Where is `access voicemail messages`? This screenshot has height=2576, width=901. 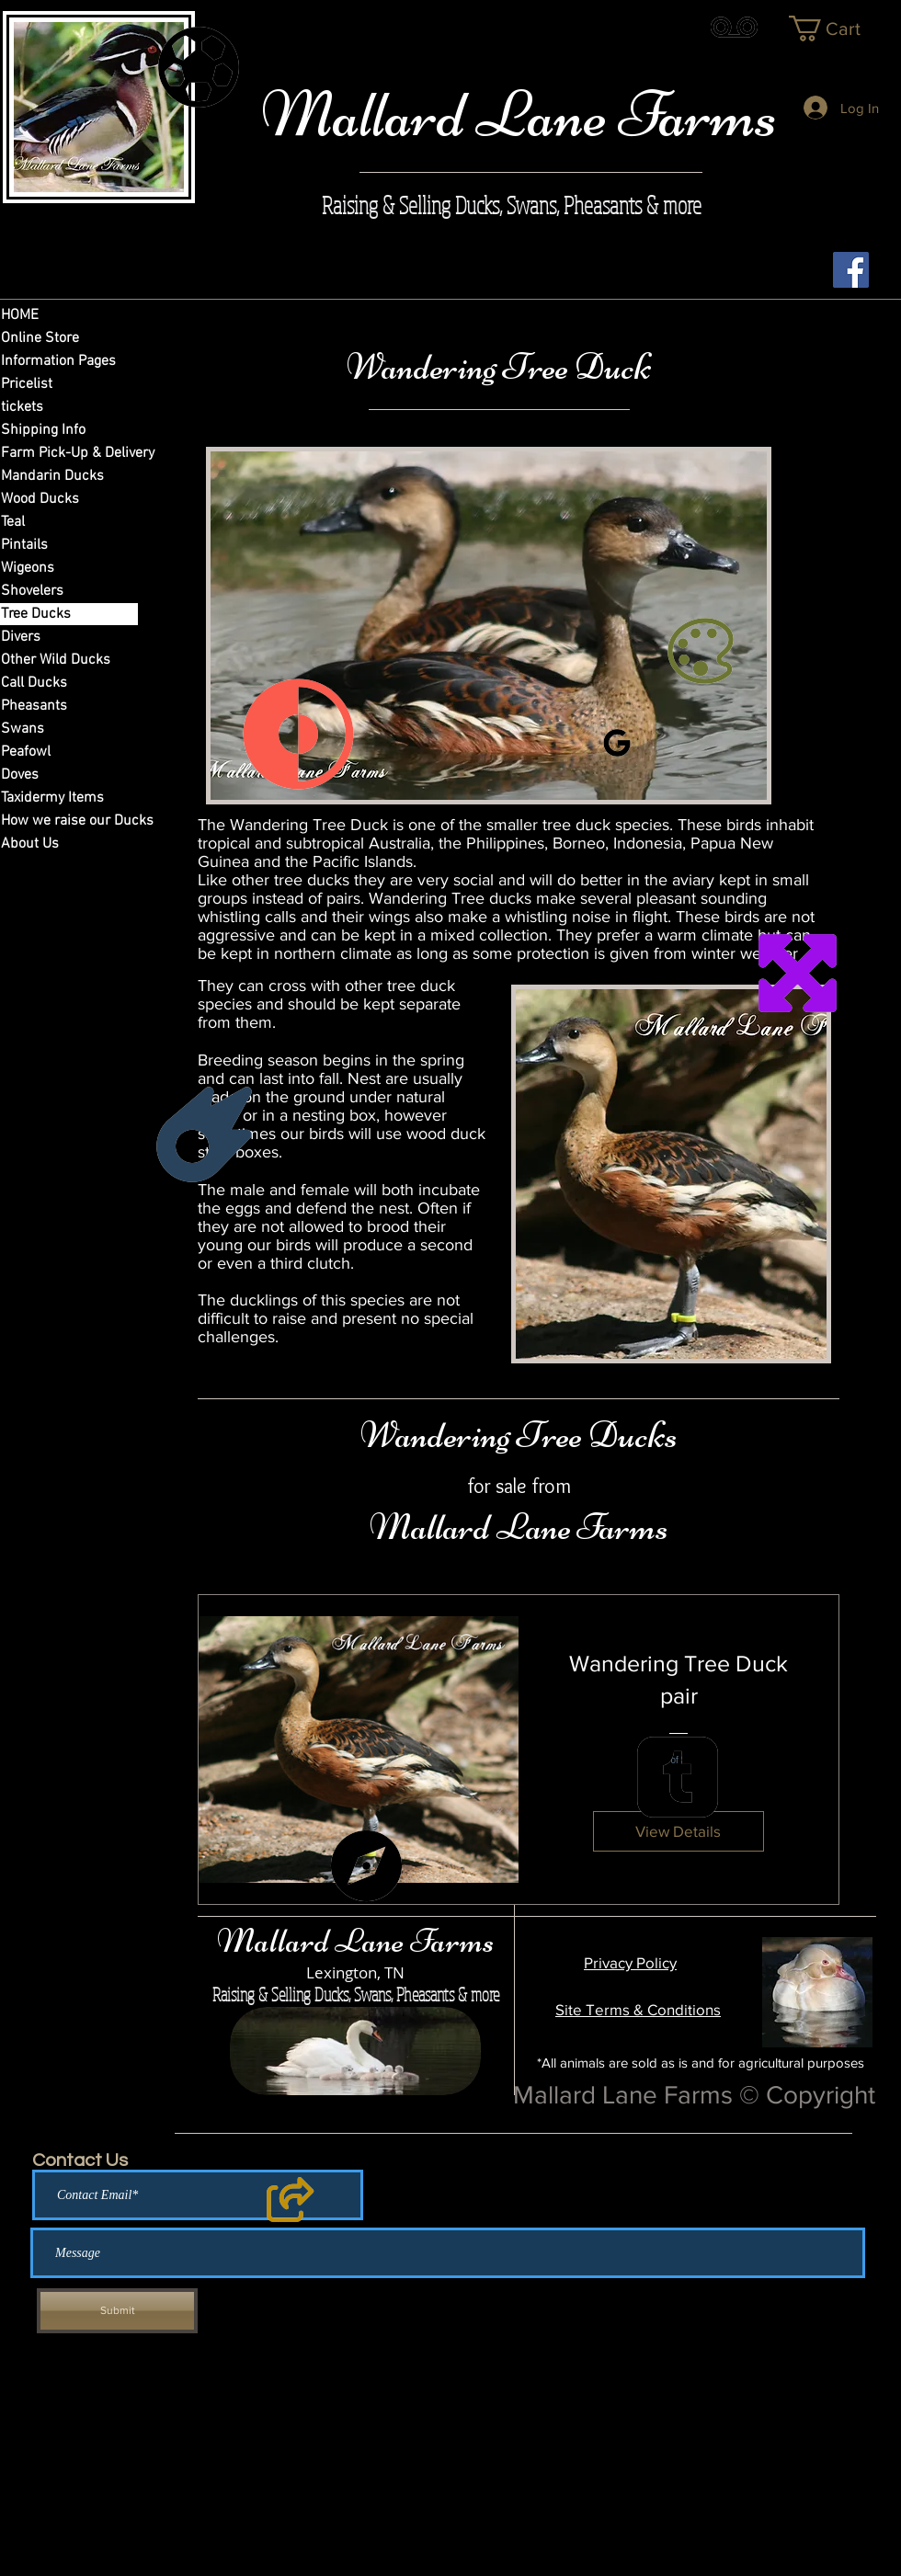
access voicemail messages is located at coordinates (734, 27).